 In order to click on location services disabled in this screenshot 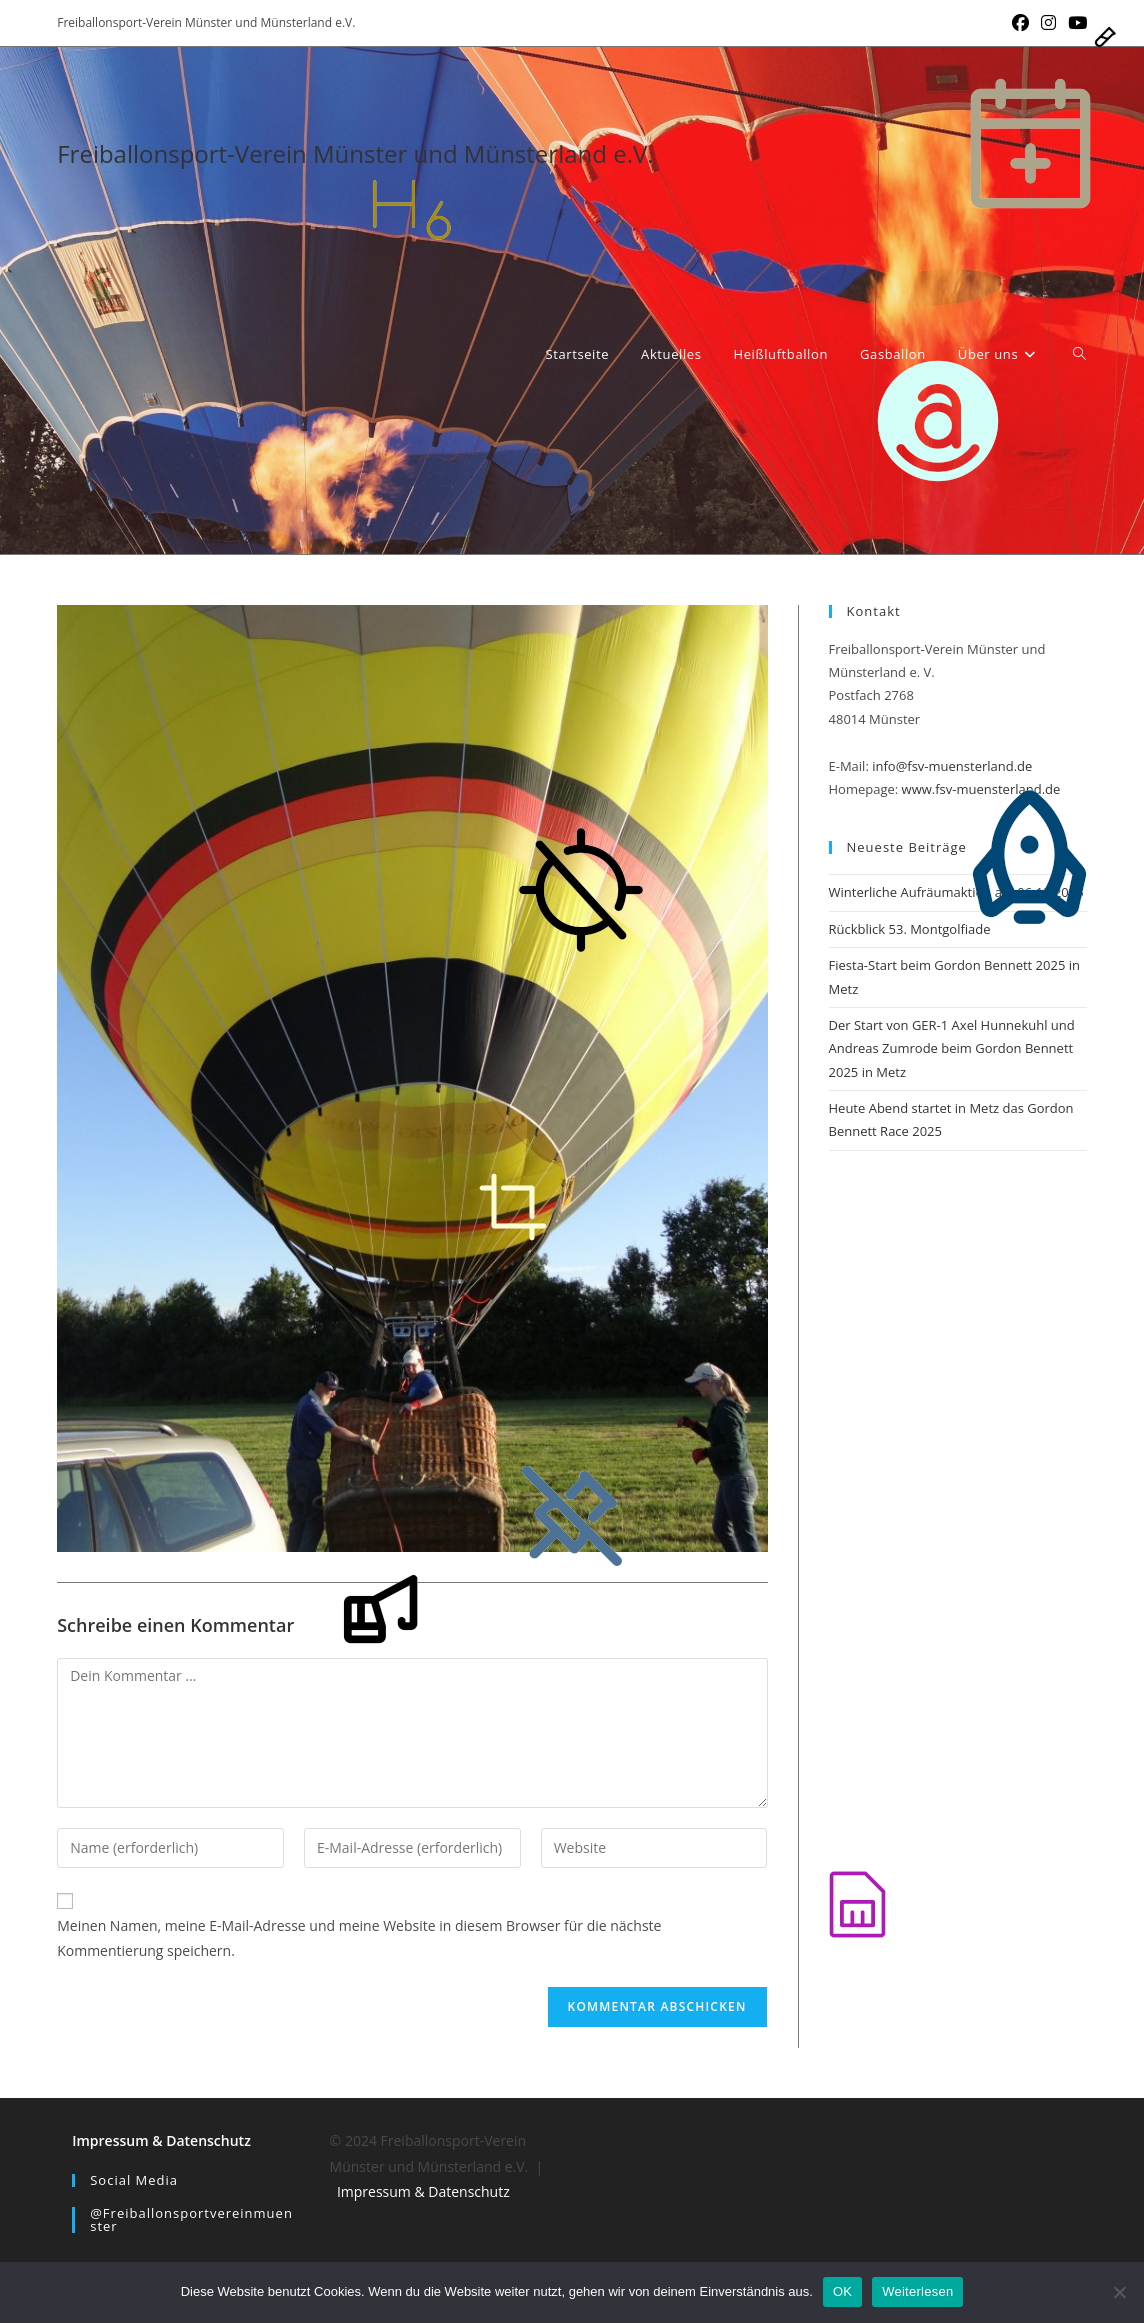, I will do `click(581, 890)`.